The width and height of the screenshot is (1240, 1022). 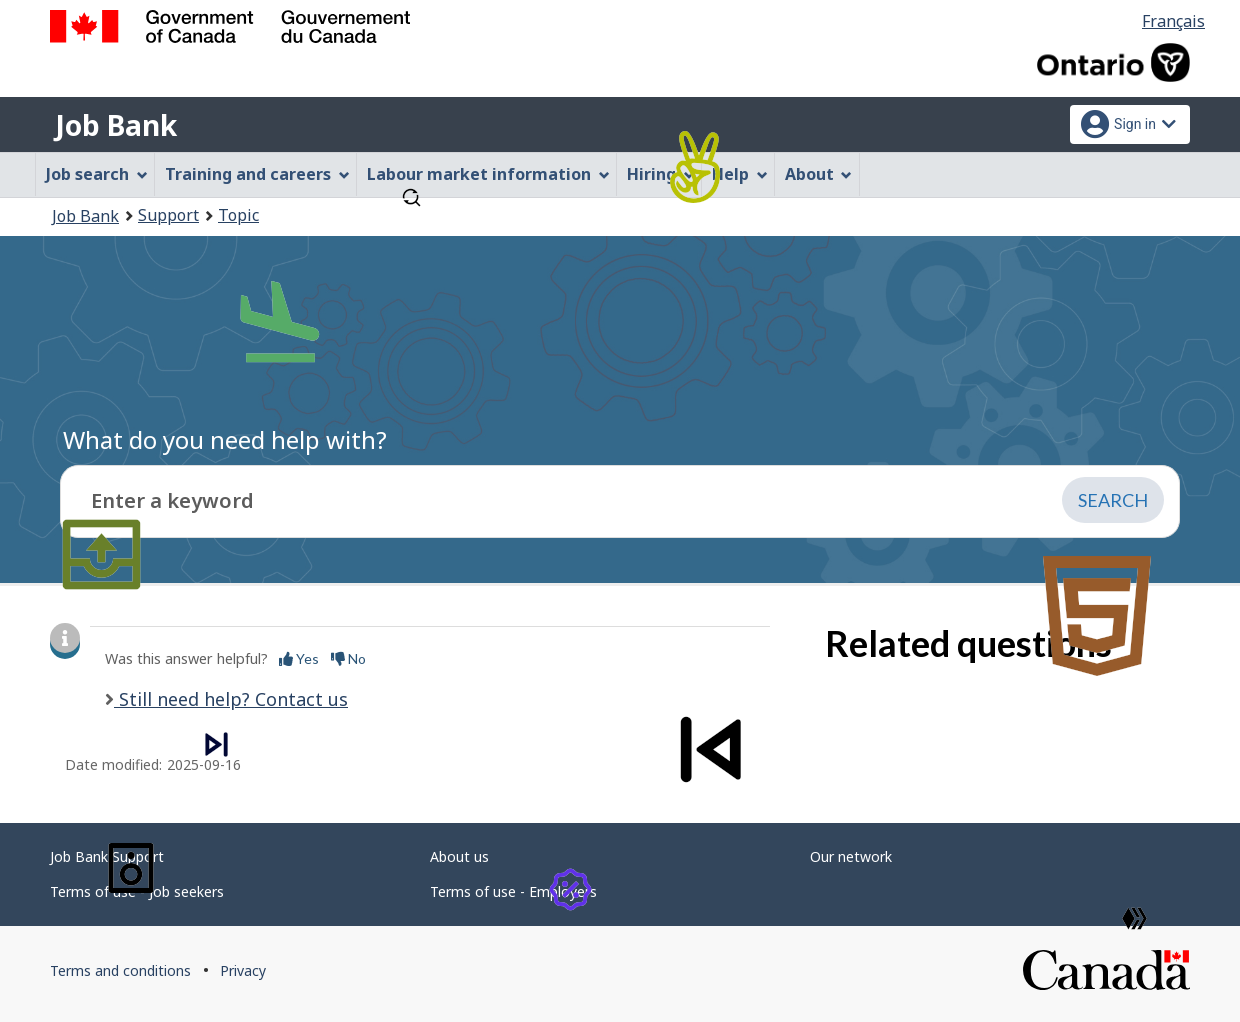 What do you see at coordinates (1097, 616) in the screenshot?
I see `indicates HTML5 technology or web development` at bounding box center [1097, 616].